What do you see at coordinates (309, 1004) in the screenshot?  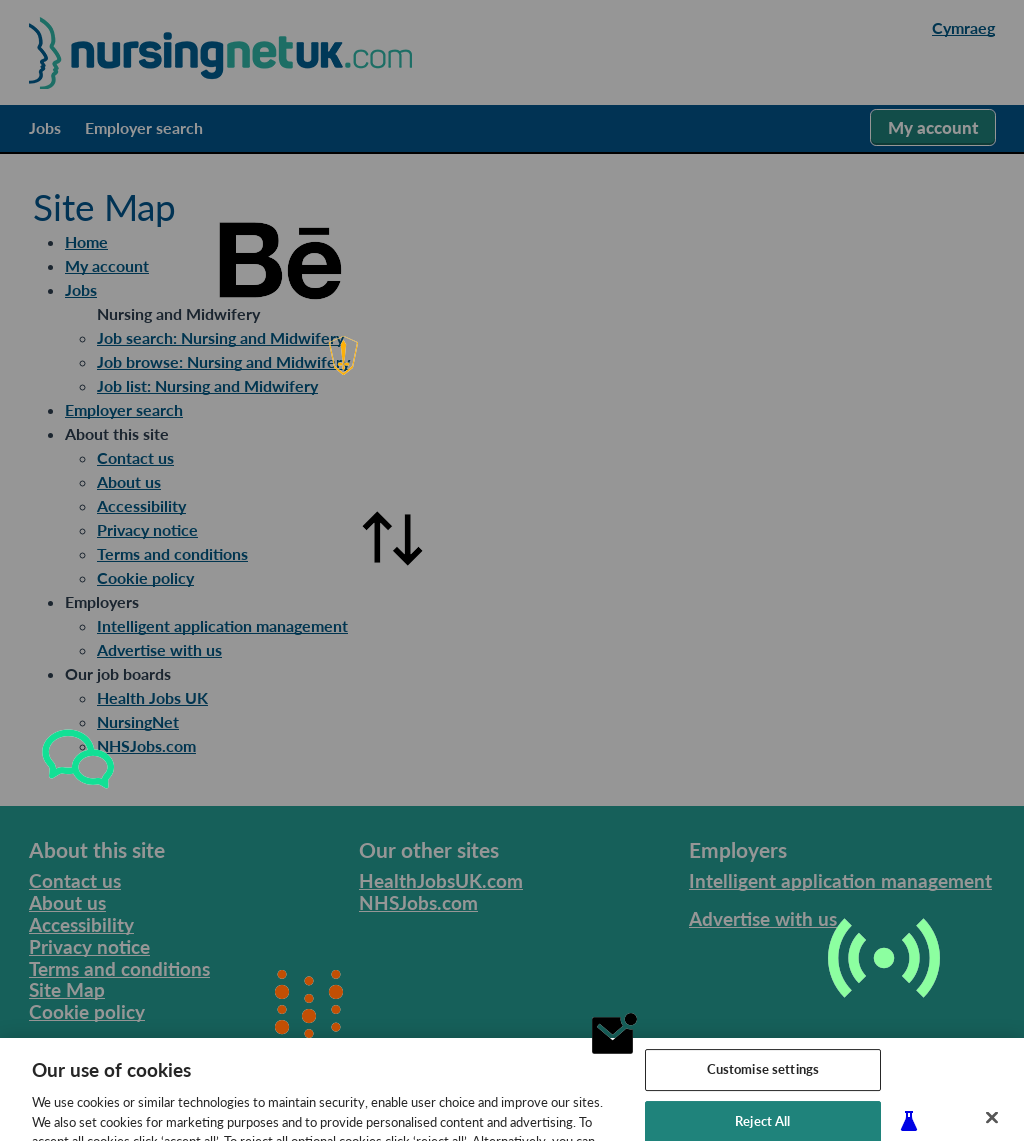 I see `open weights & biases dashboard` at bounding box center [309, 1004].